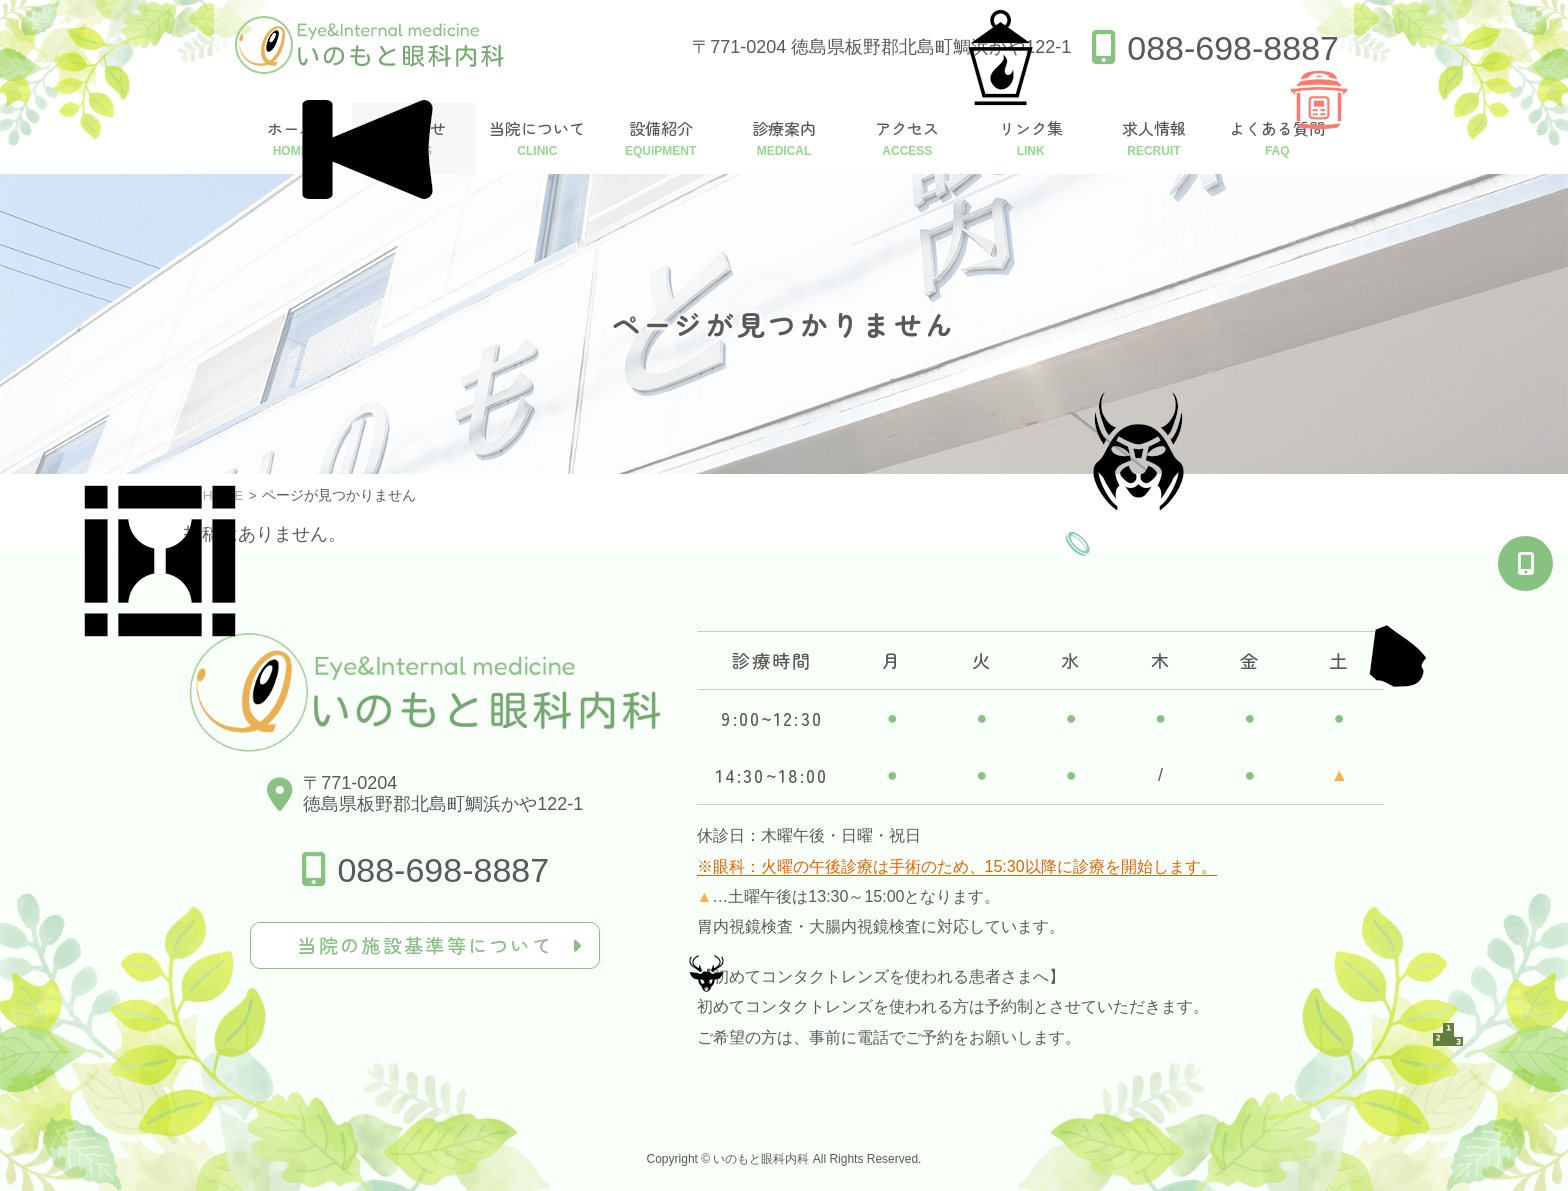  What do you see at coordinates (1078, 544) in the screenshot?
I see `view tire or wheel settings` at bounding box center [1078, 544].